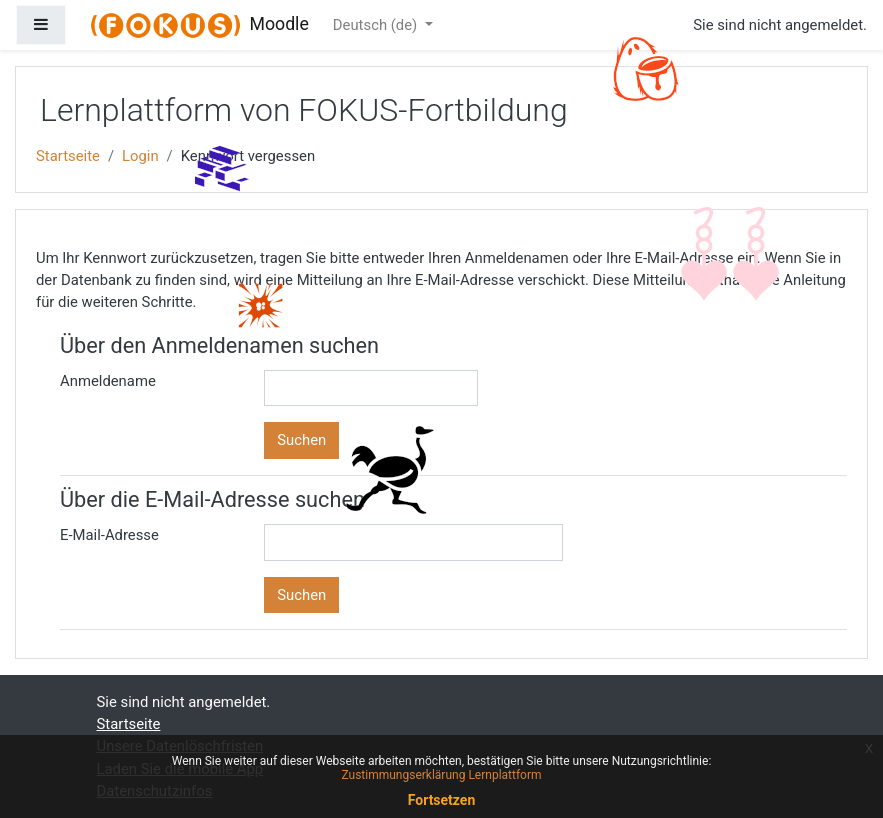  What do you see at coordinates (390, 470) in the screenshot?
I see `ostrich character or animal in a game` at bounding box center [390, 470].